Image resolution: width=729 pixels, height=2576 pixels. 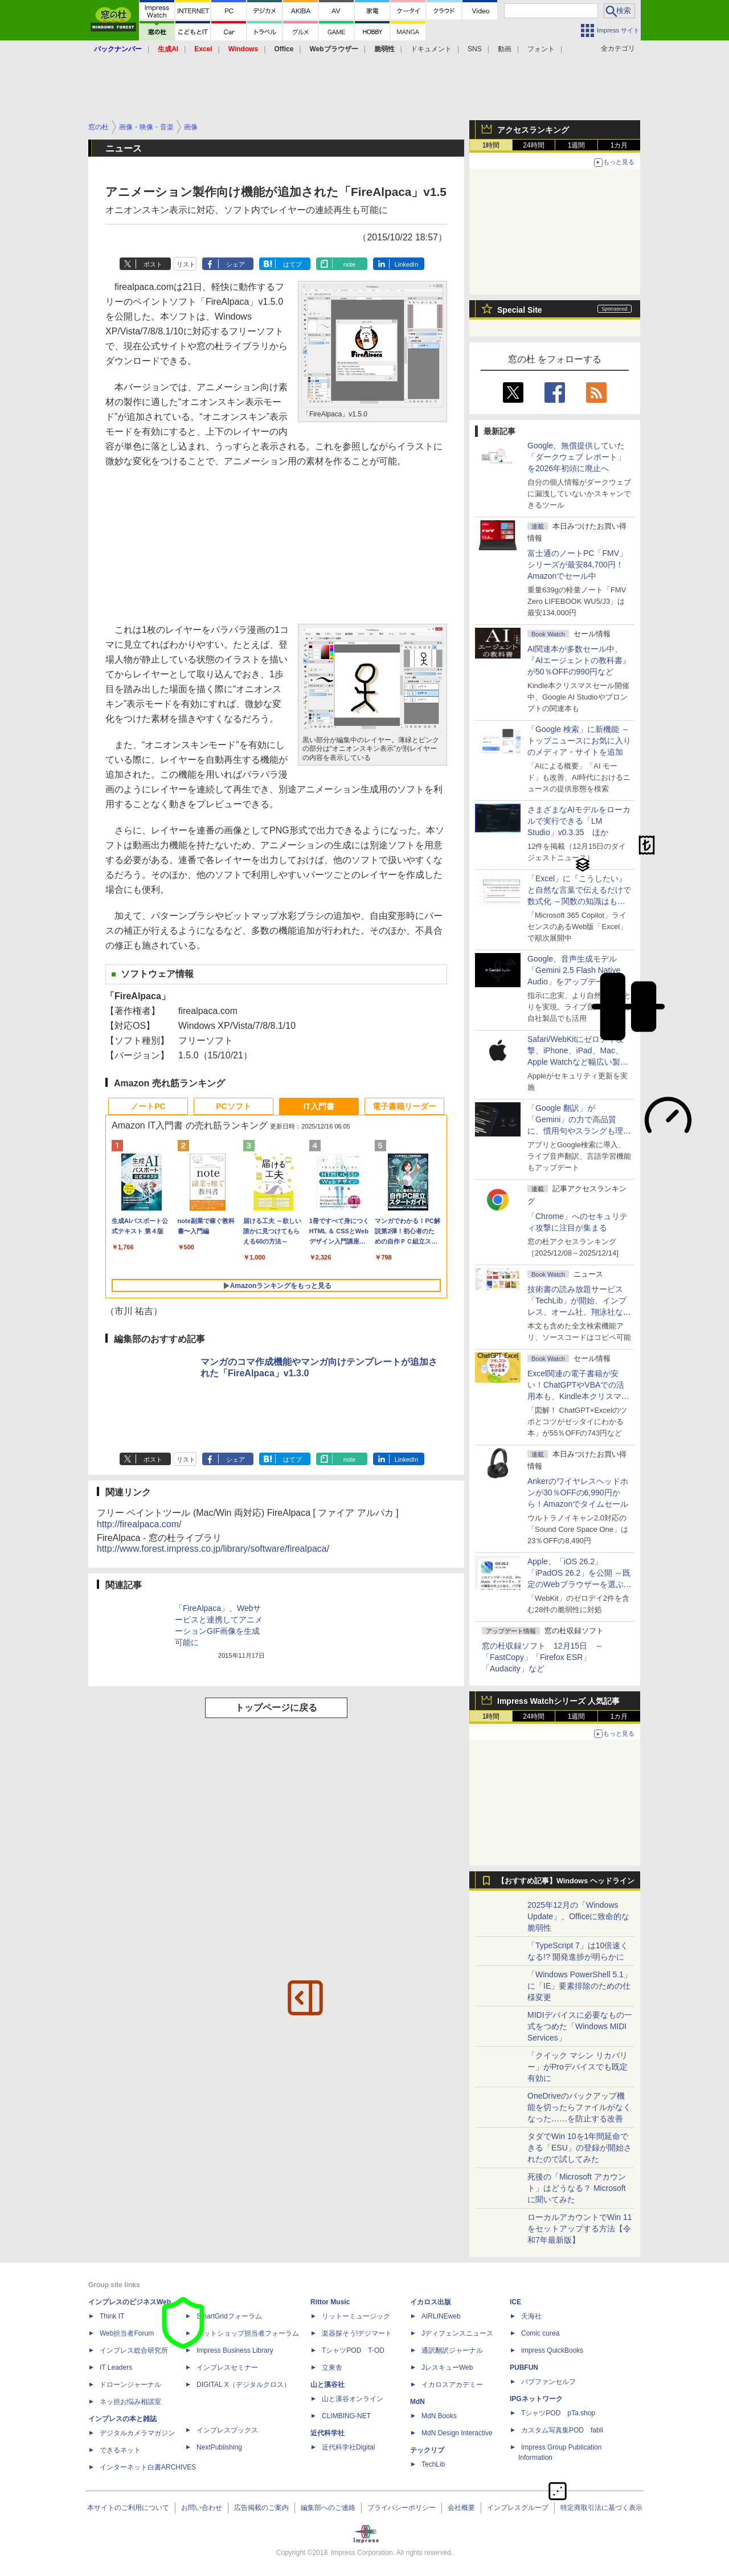 What do you see at coordinates (583, 865) in the screenshot?
I see `view or manage layers` at bounding box center [583, 865].